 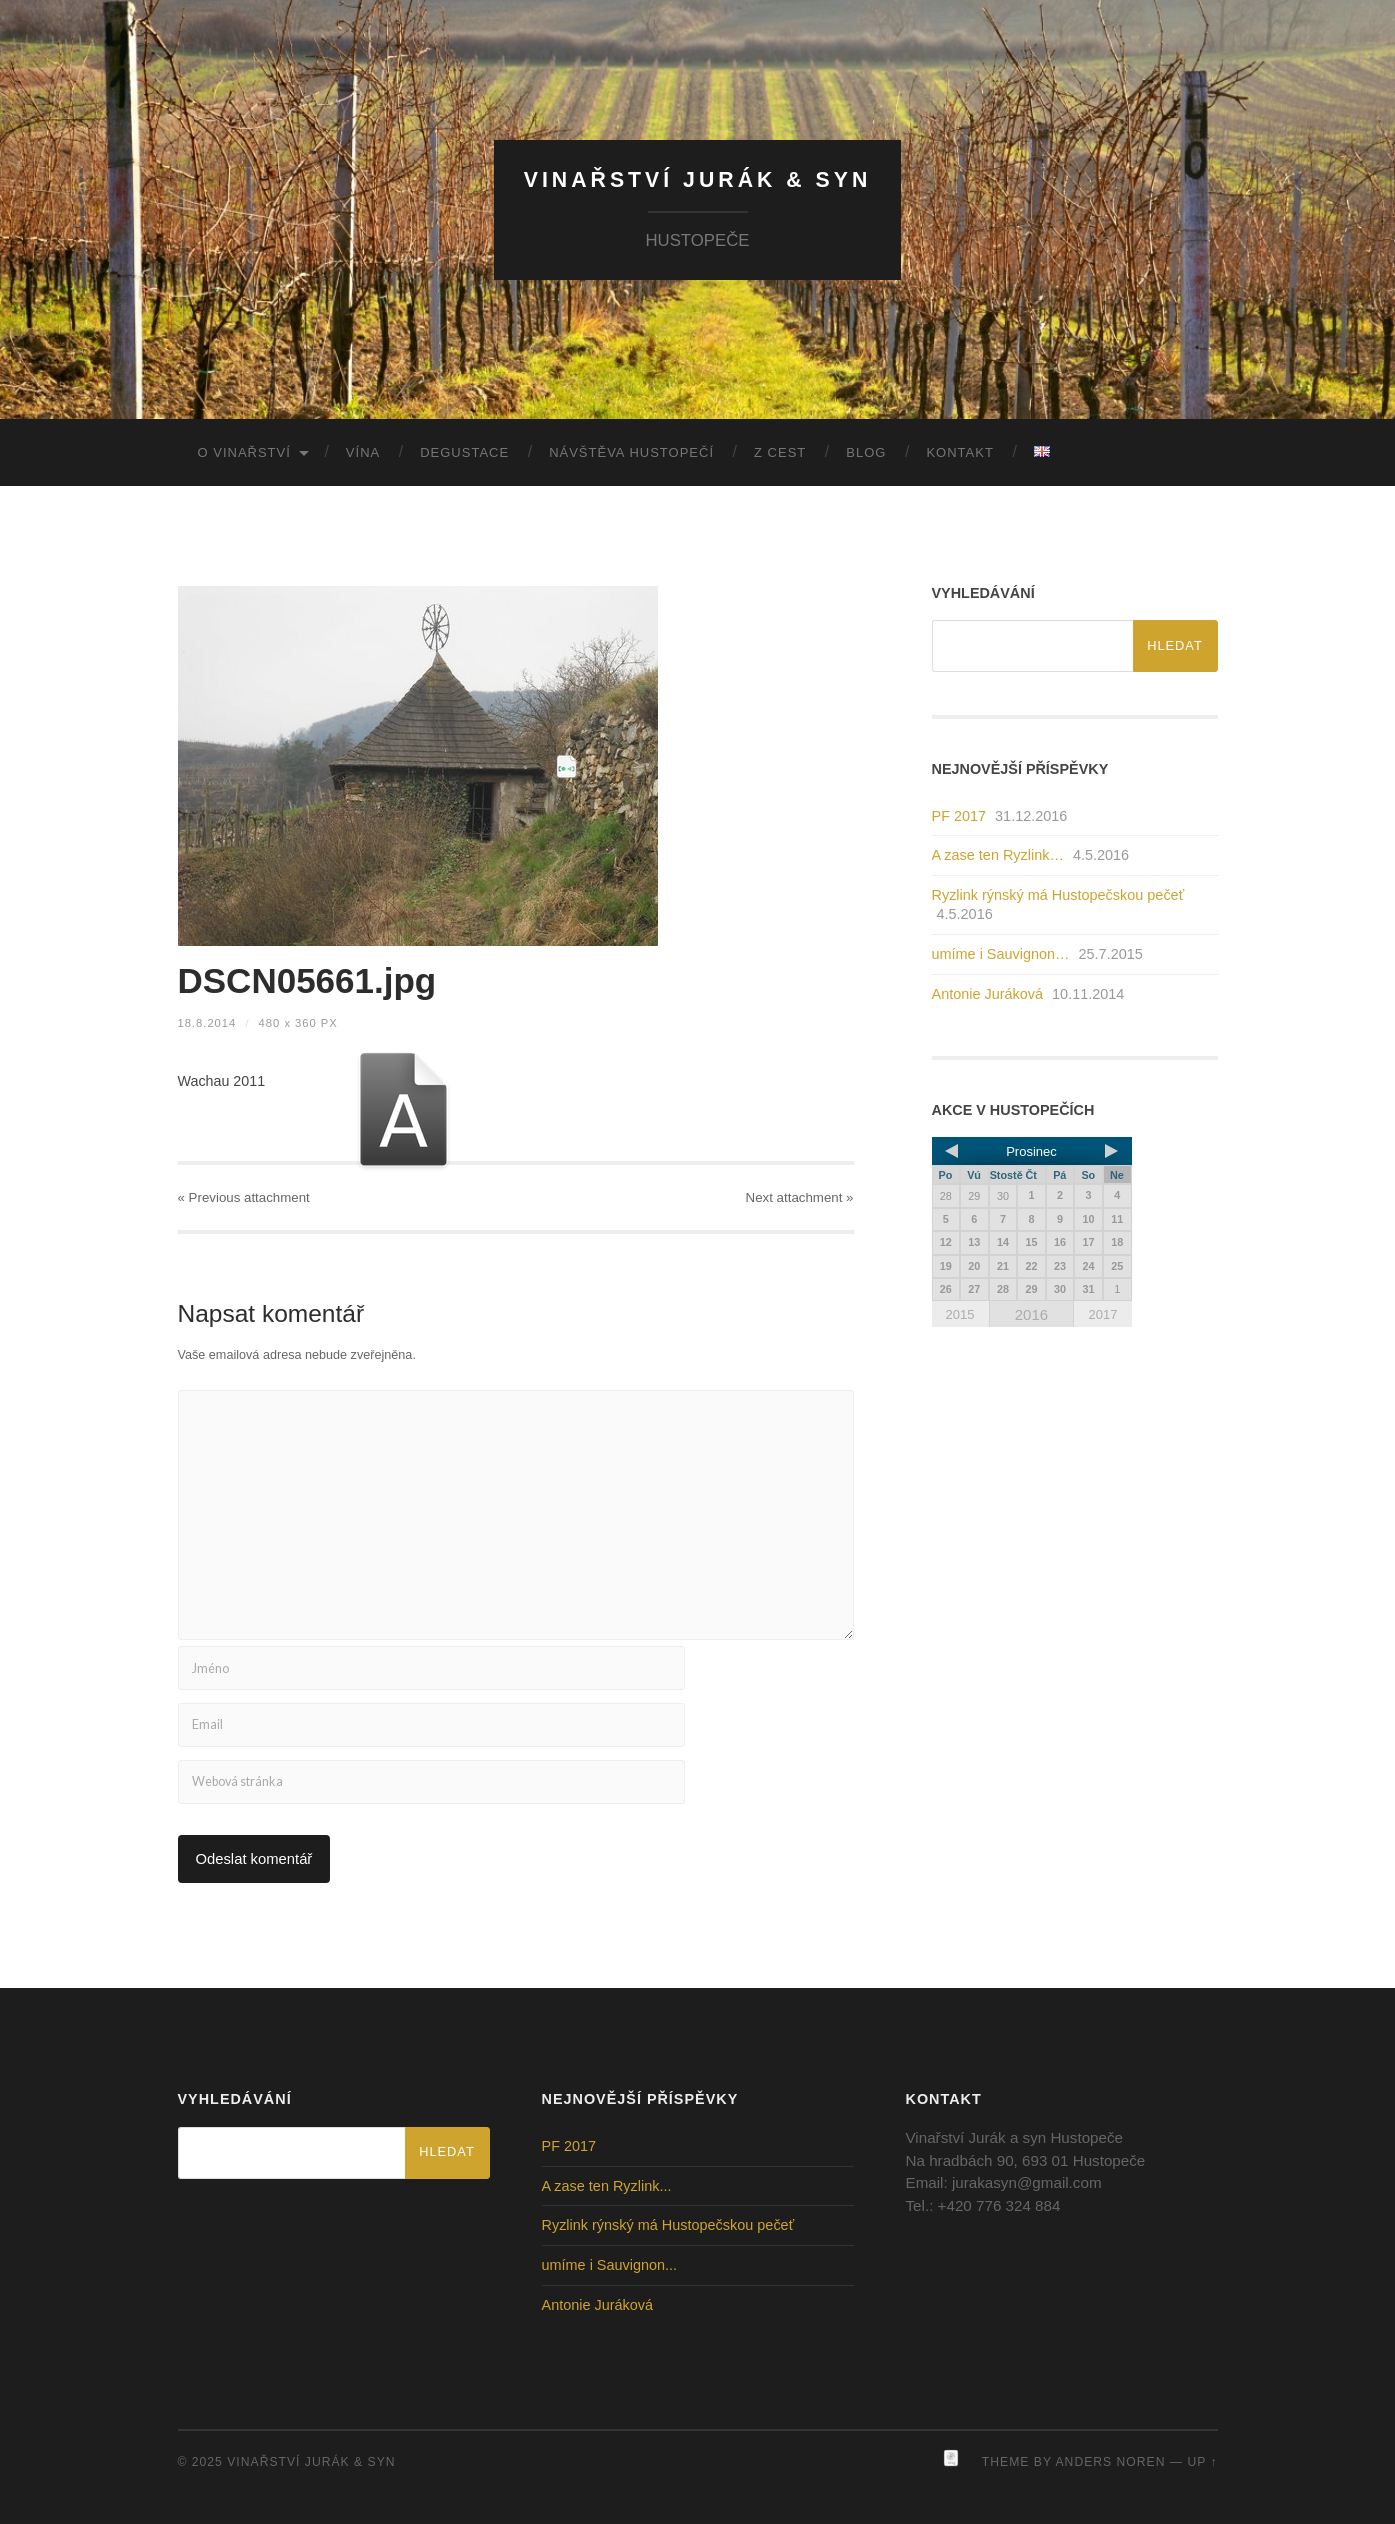 I want to click on a generic font file, so click(x=403, y=1111).